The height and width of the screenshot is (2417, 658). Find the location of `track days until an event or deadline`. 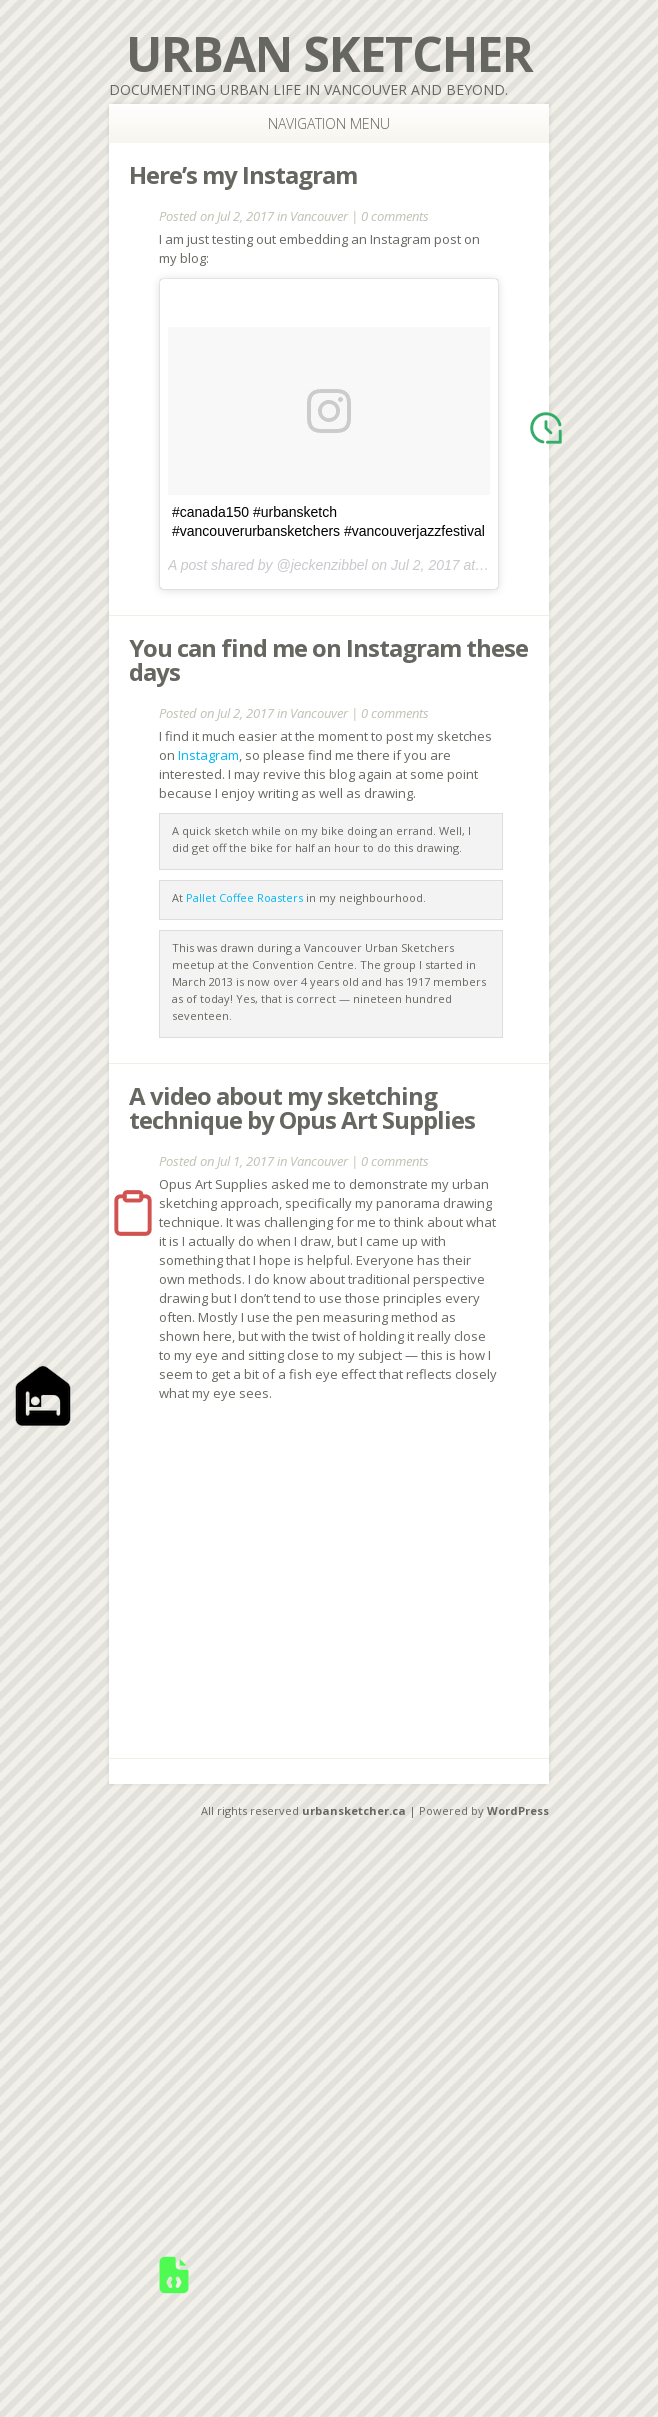

track days until an event or deadline is located at coordinates (546, 428).